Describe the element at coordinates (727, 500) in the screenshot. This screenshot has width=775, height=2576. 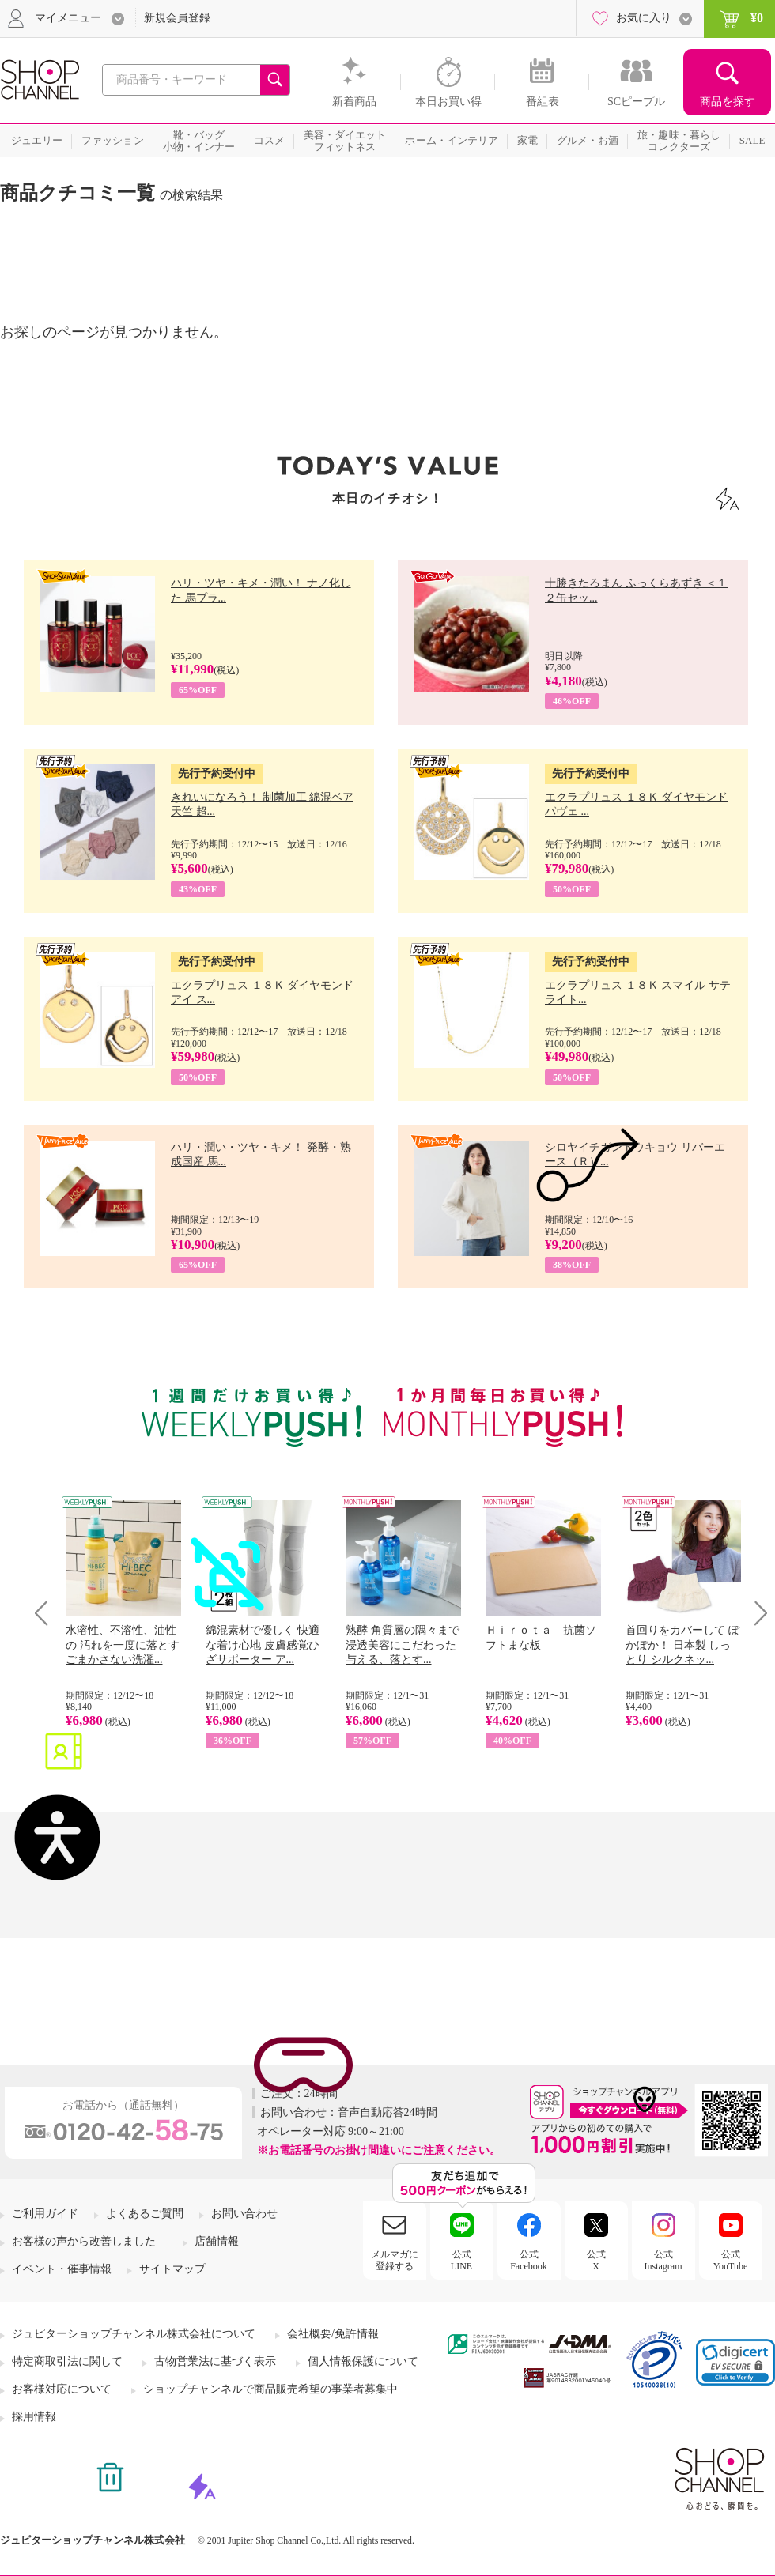
I see `toggle auto-flash mode for camera` at that location.